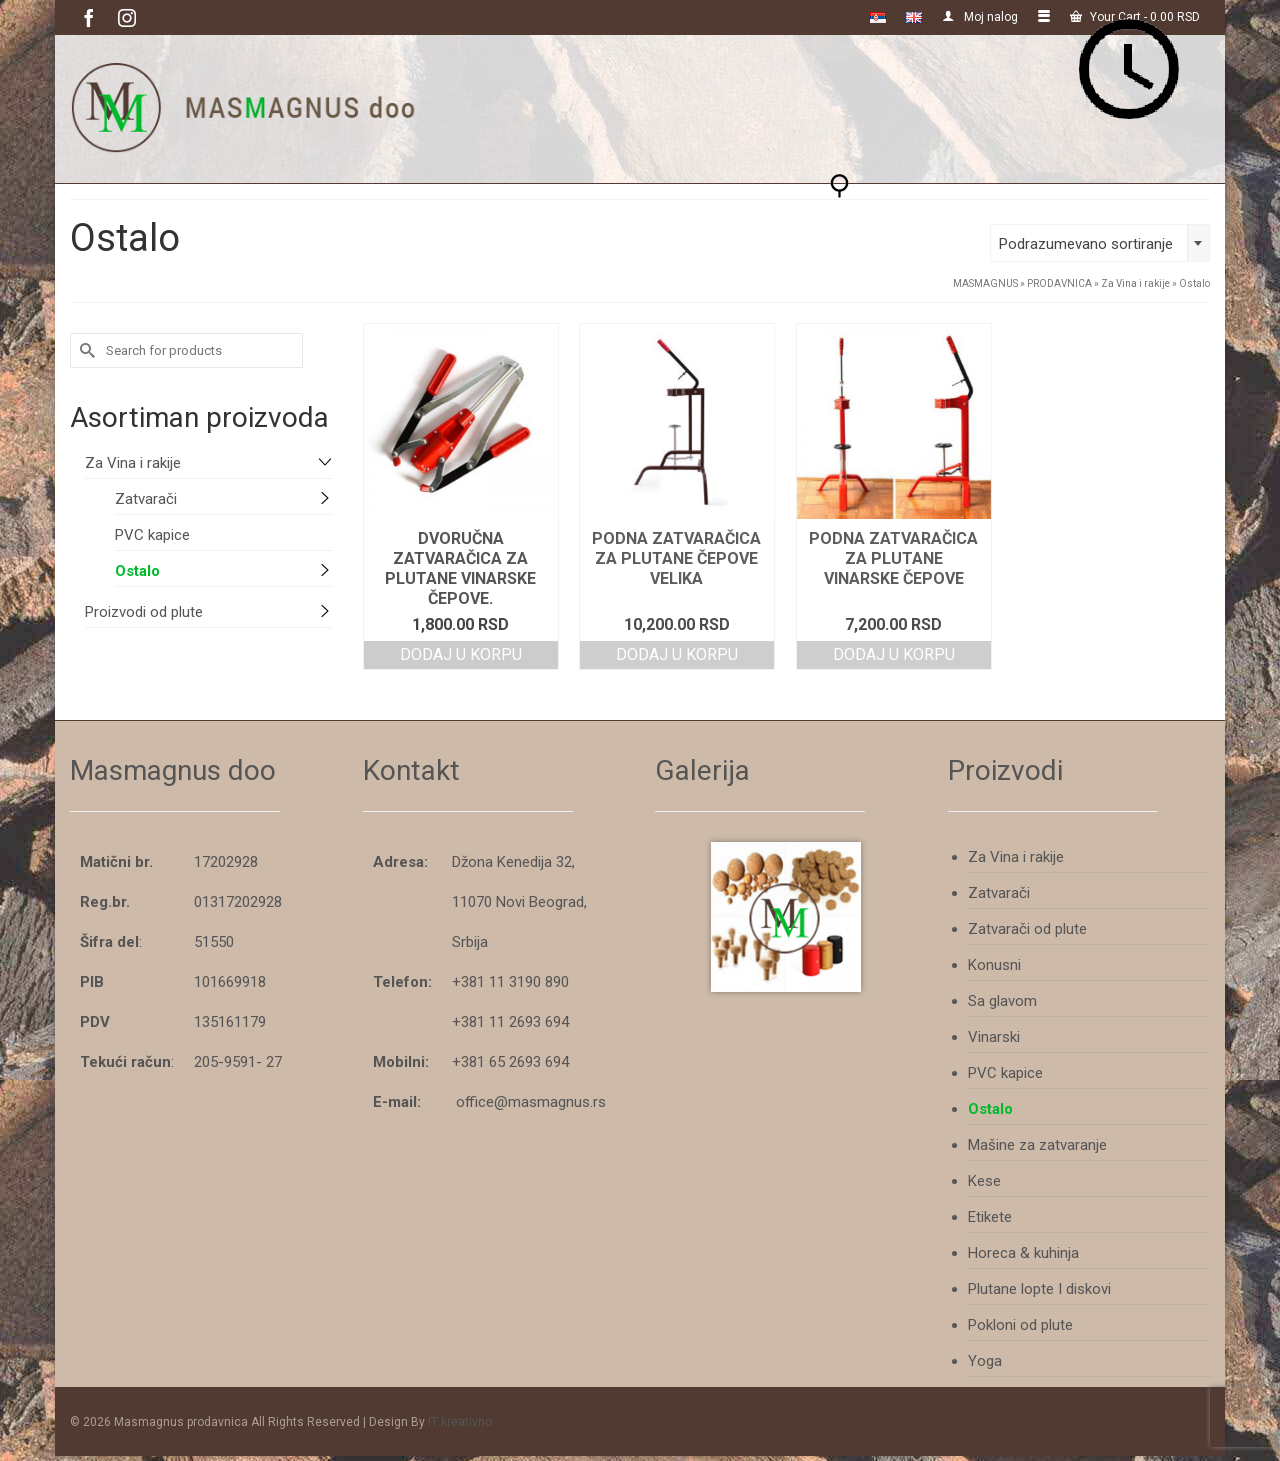 The height and width of the screenshot is (1461, 1280). I want to click on select neuter or non-binary gender option, so click(839, 185).